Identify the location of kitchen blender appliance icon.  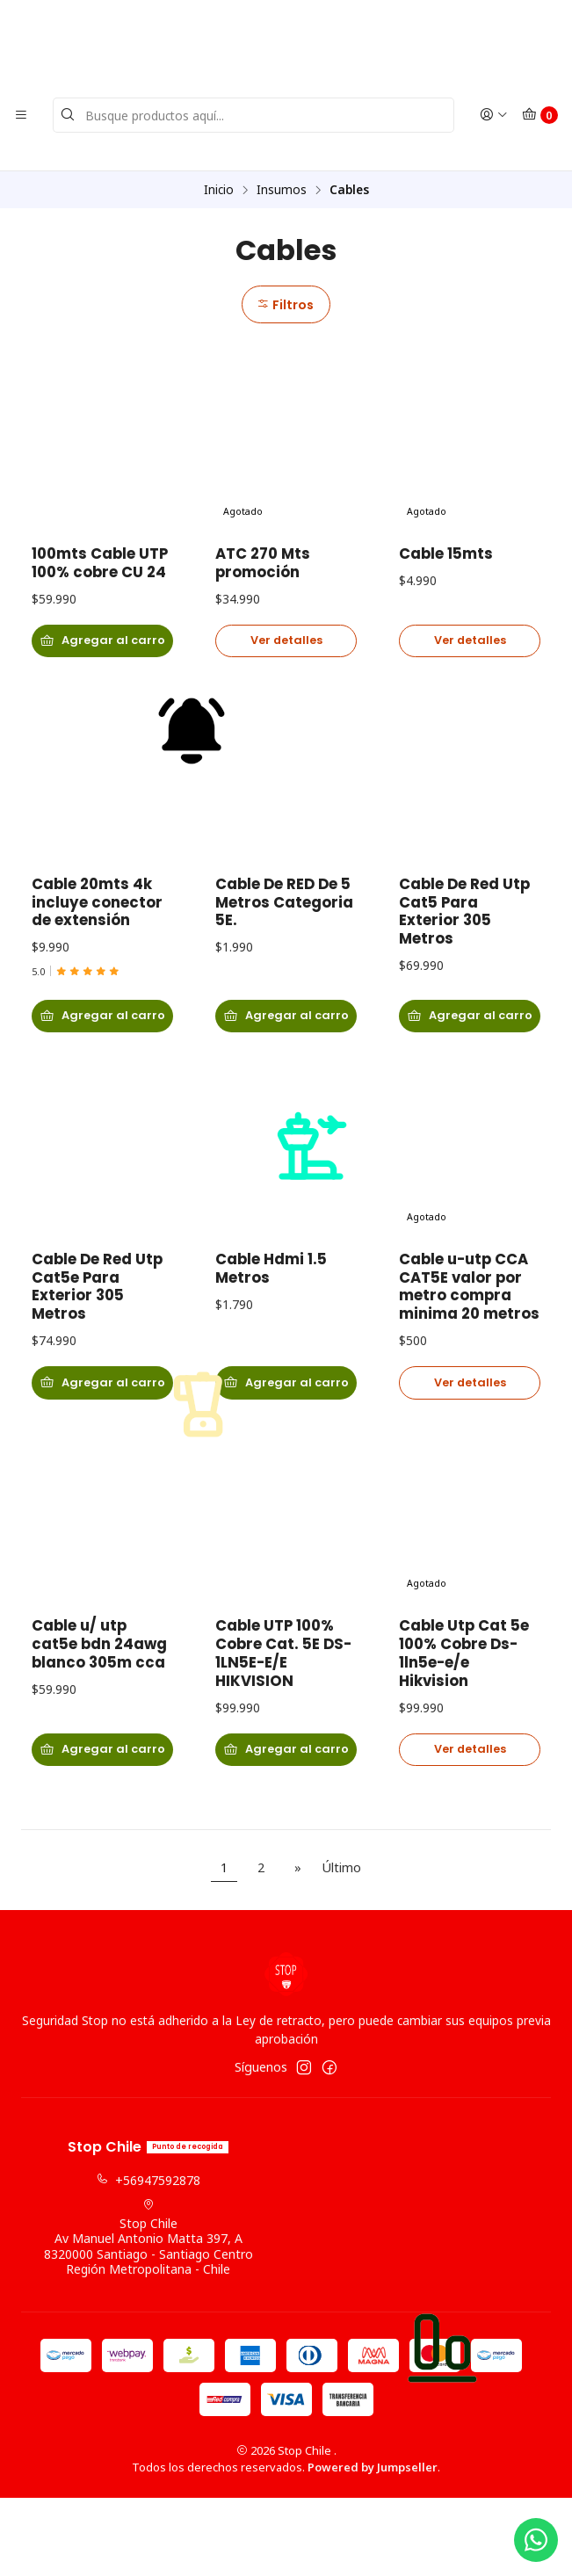
(199, 1404).